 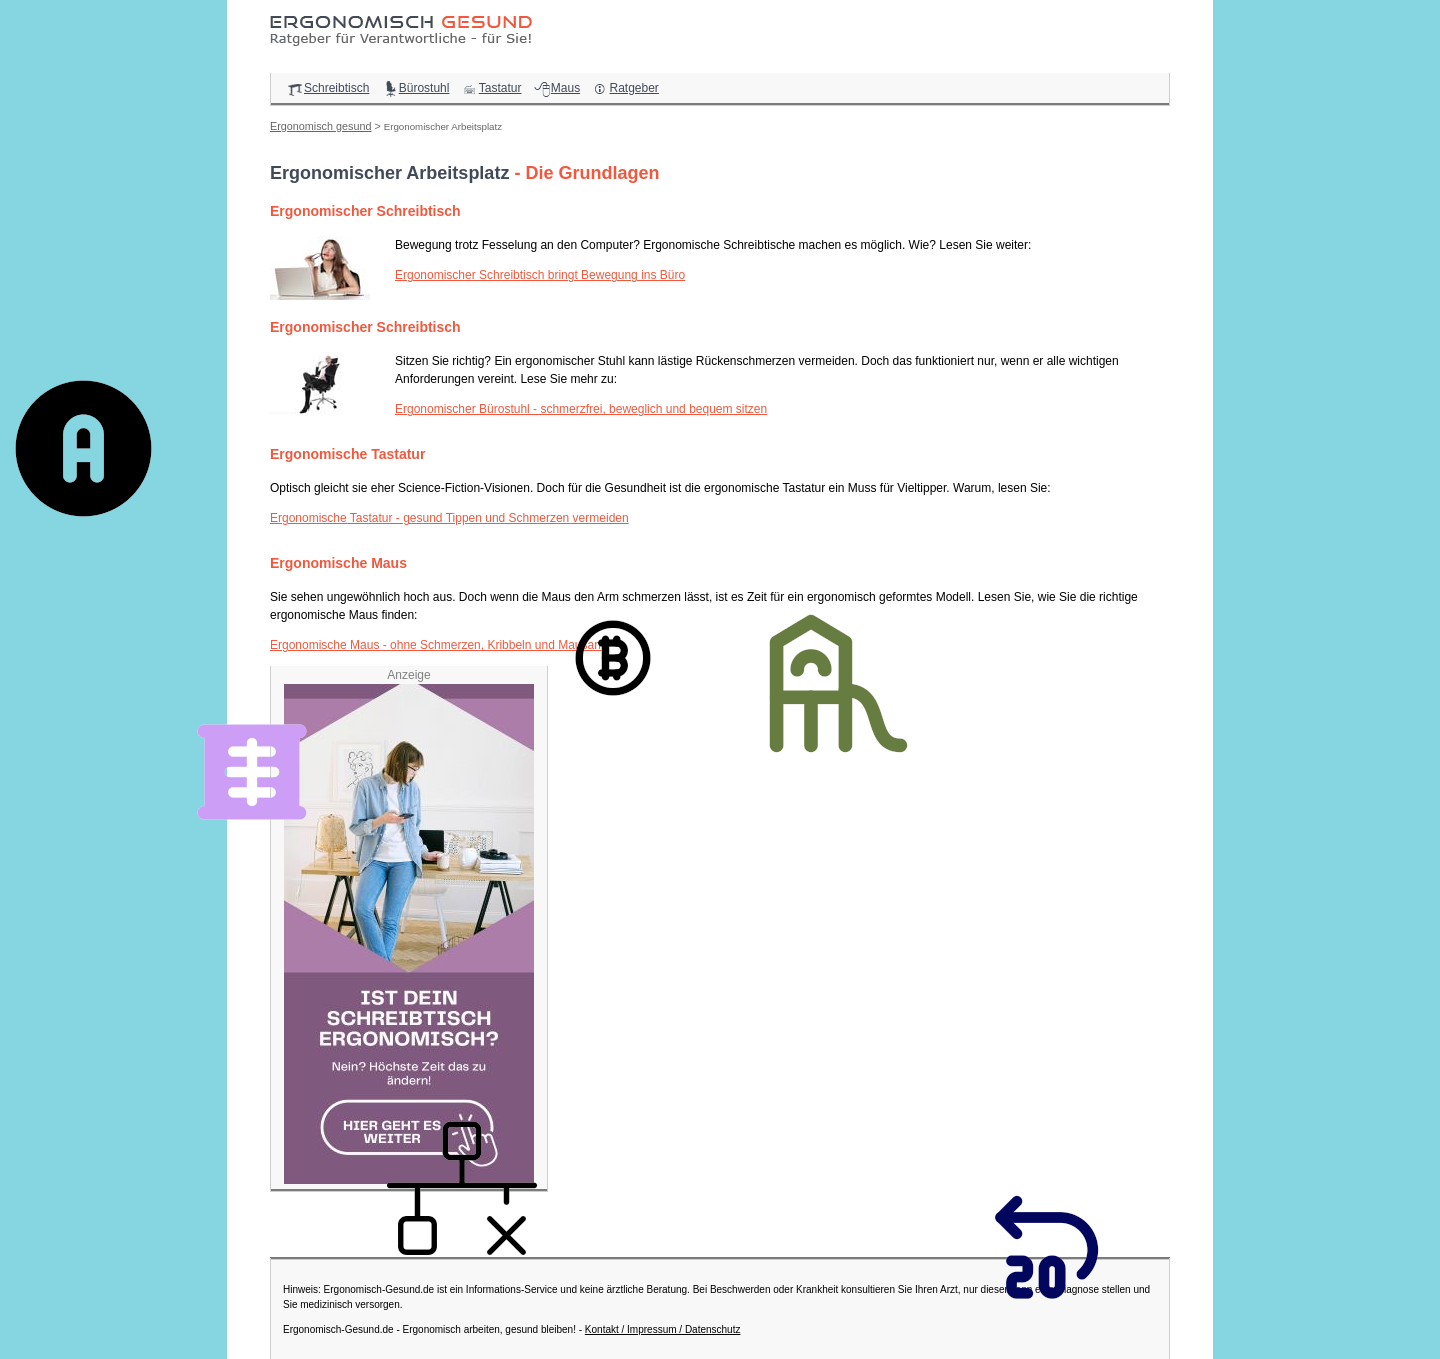 What do you see at coordinates (613, 658) in the screenshot?
I see `view bitcoin balance or wallet` at bounding box center [613, 658].